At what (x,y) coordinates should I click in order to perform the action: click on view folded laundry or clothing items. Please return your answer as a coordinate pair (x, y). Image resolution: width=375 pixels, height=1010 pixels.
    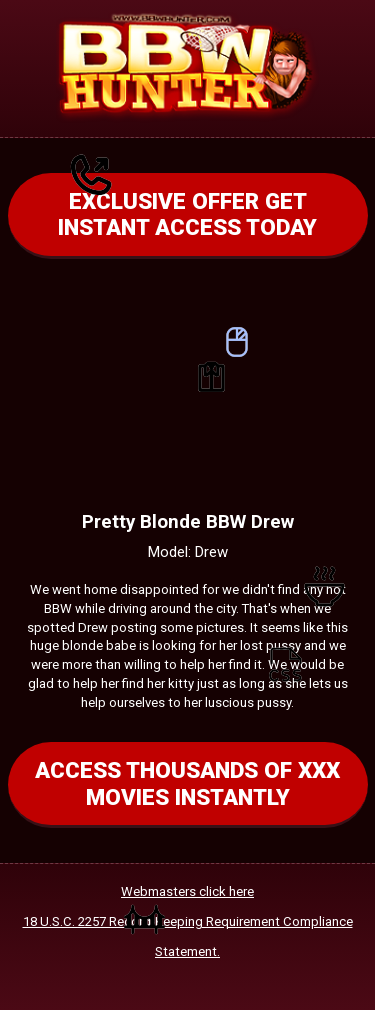
    Looking at the image, I should click on (211, 377).